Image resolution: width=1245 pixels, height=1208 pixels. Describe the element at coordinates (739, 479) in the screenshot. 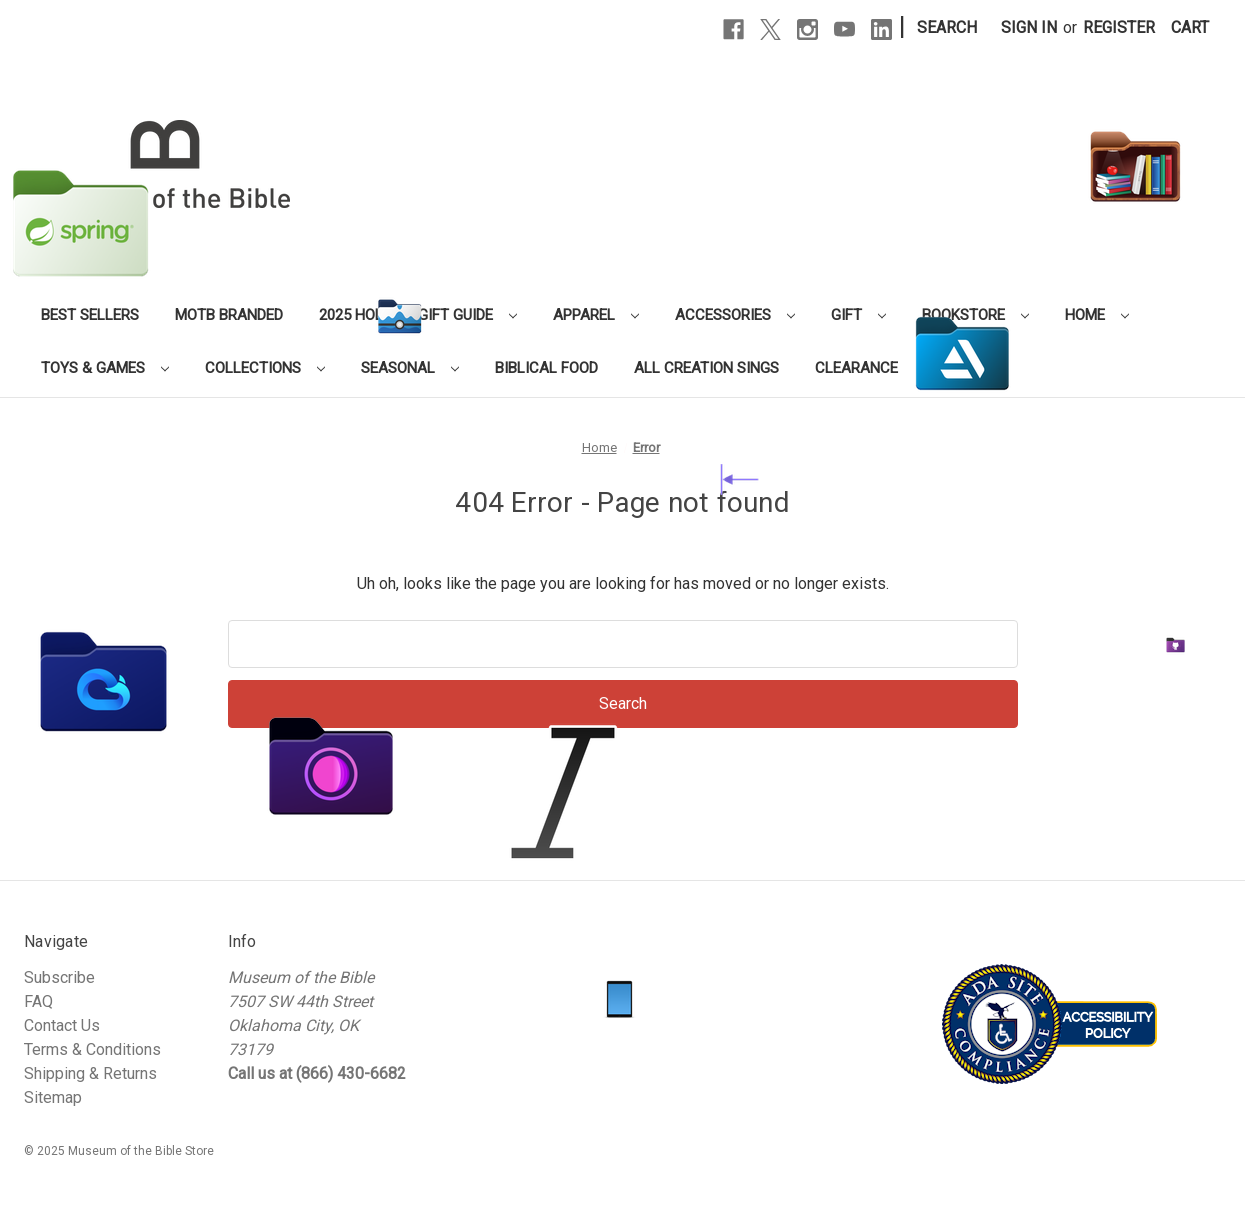

I see `go to the first item in a list or sequence` at that location.